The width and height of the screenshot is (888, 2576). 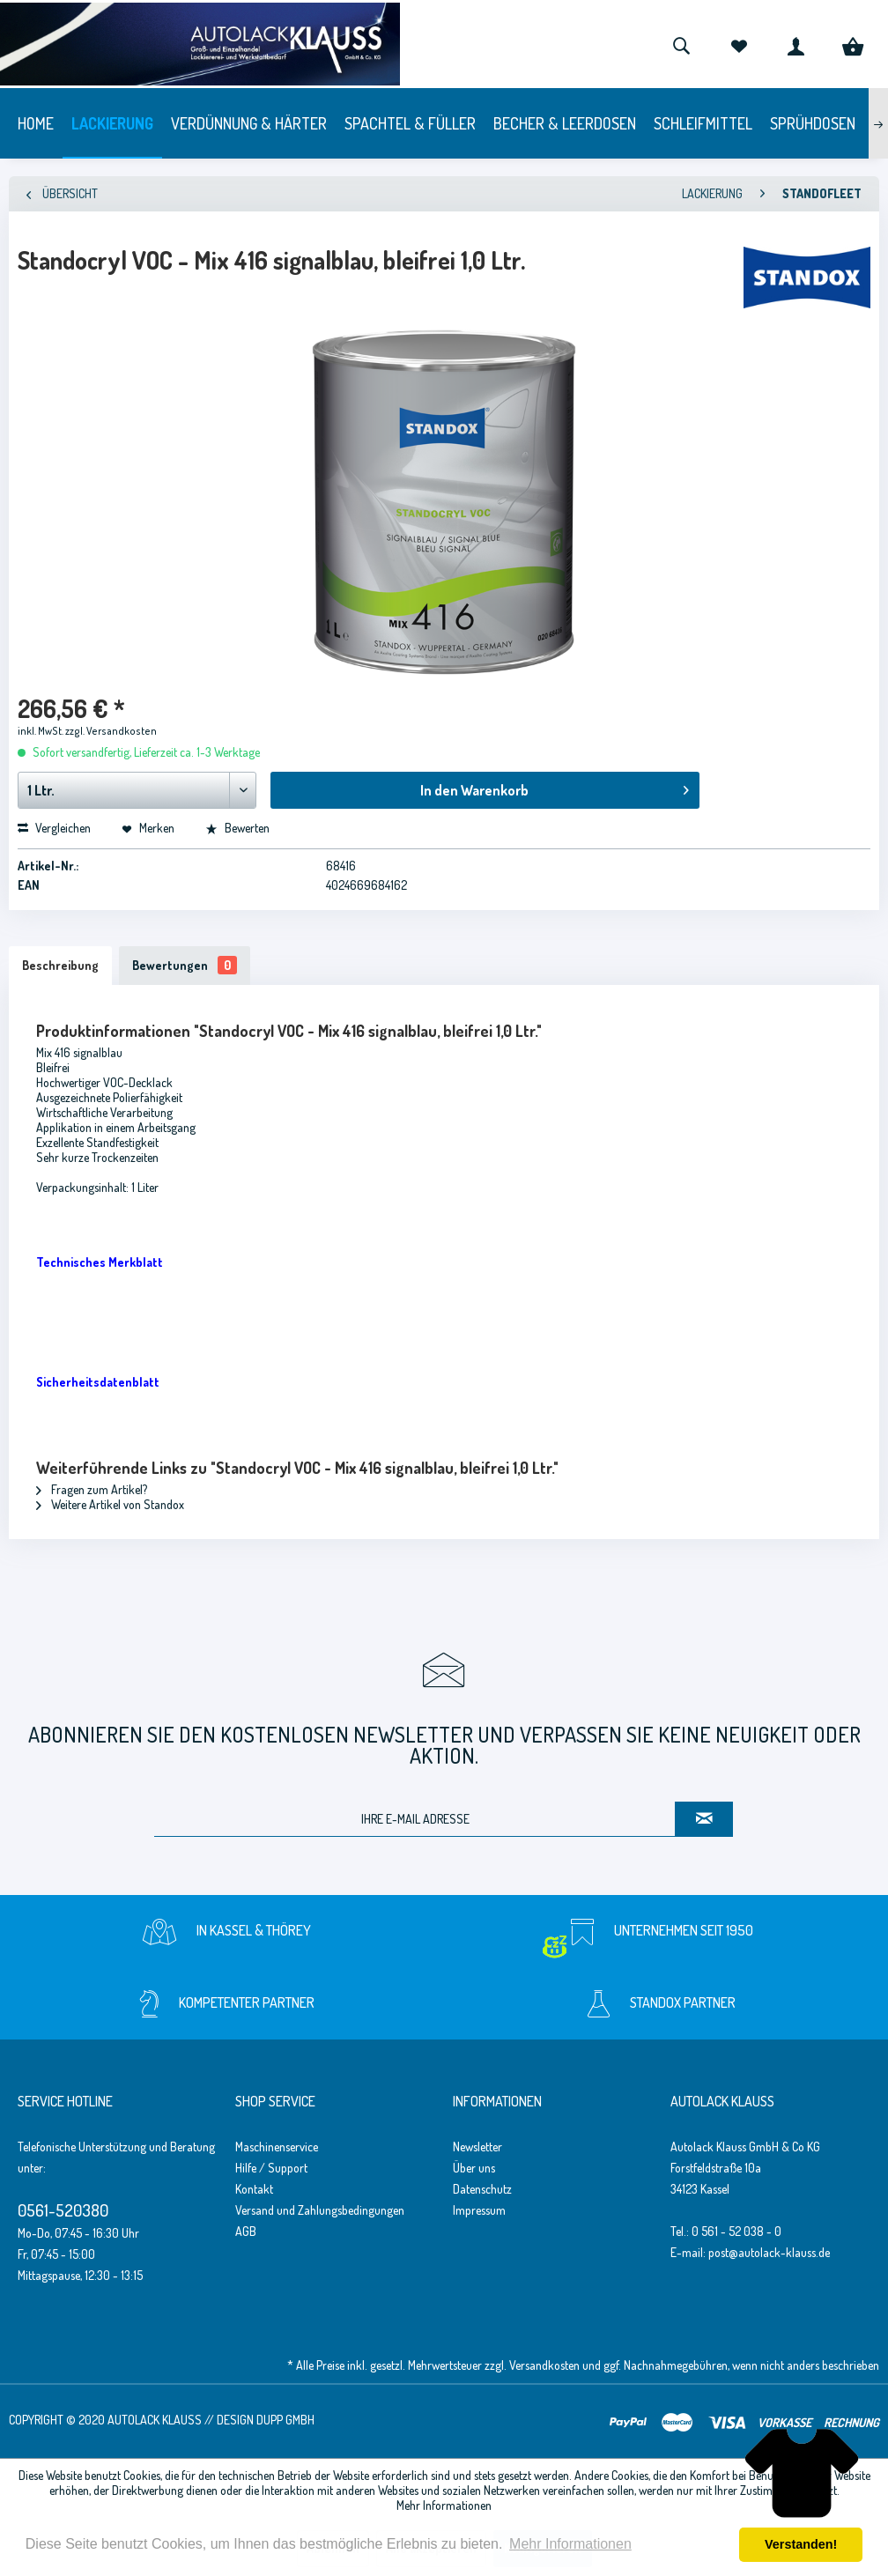 I want to click on temporarily disable github copilot suggestions, so click(x=554, y=1947).